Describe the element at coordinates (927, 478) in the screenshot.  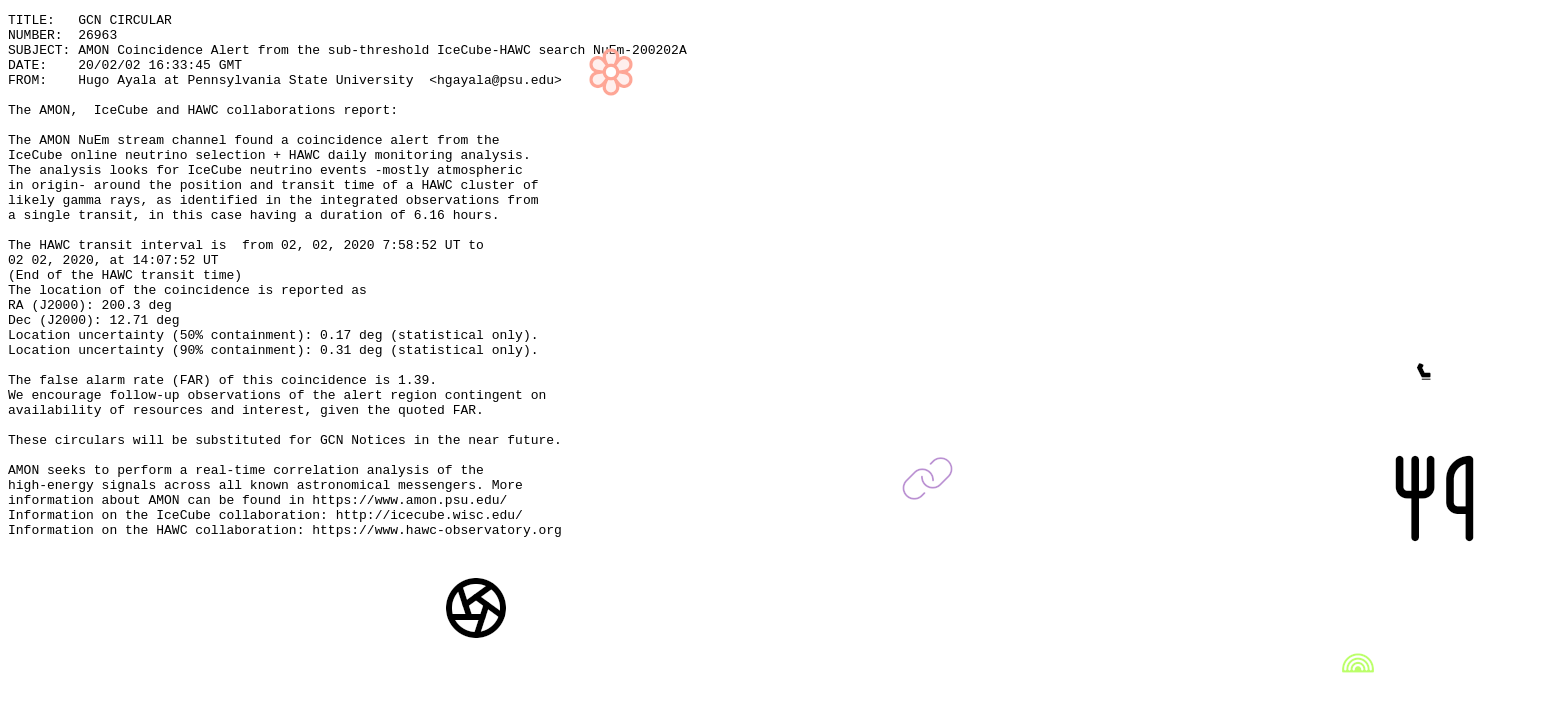
I see `copy or share a link` at that location.